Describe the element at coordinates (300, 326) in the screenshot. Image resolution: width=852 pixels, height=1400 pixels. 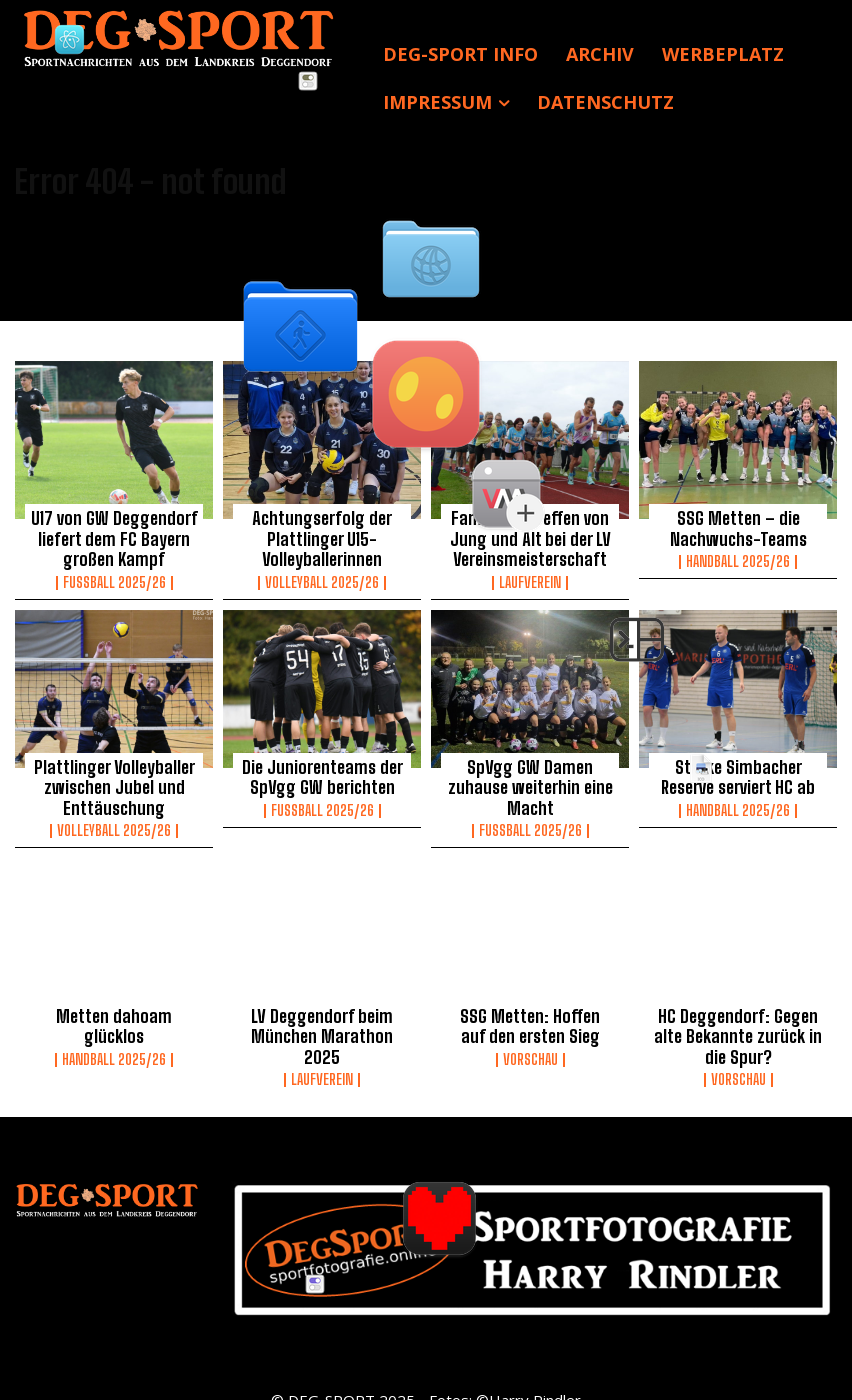
I see `access your public folder` at that location.